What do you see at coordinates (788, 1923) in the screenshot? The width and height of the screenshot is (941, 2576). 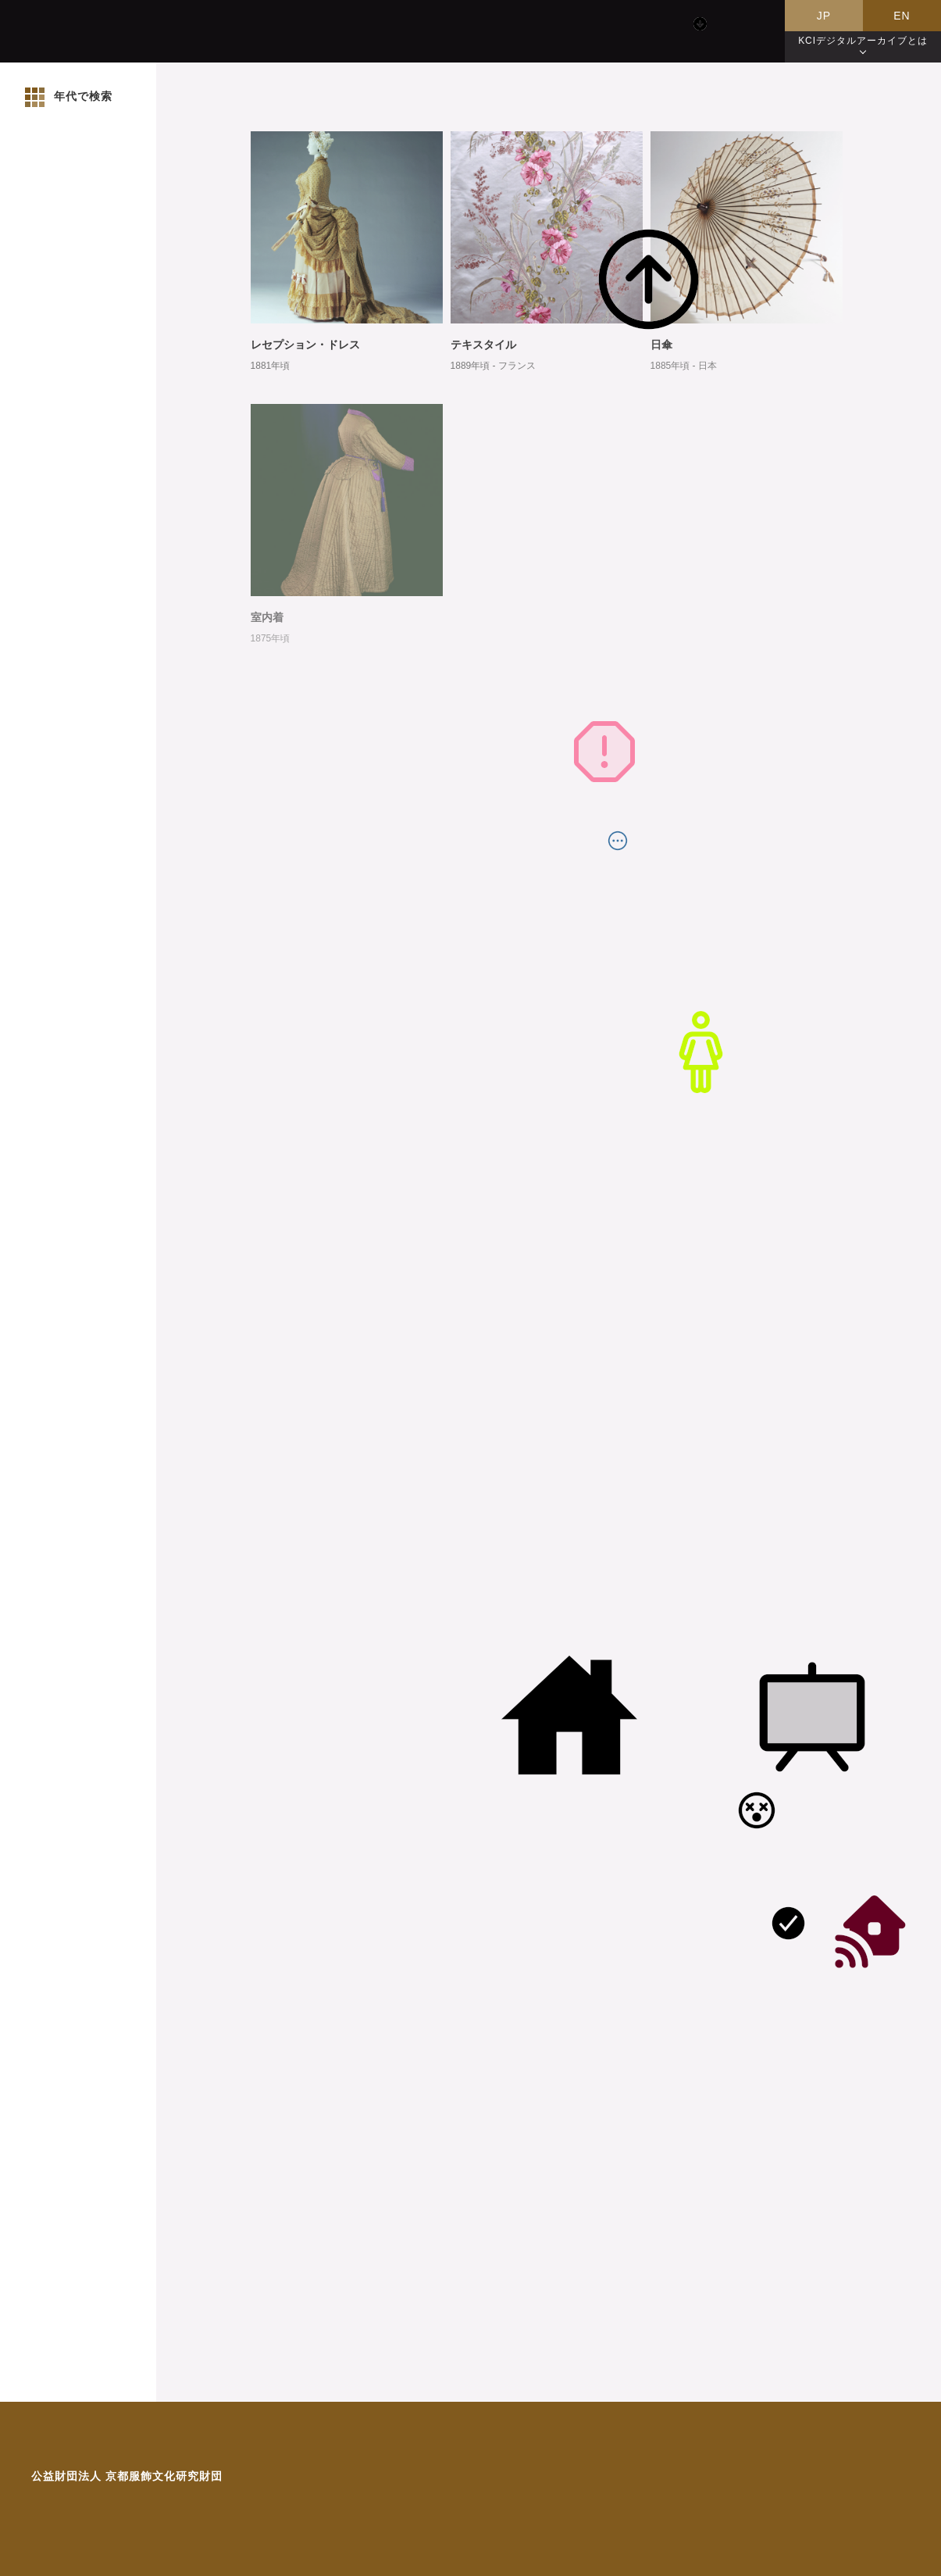 I see `indicates a completed or successful action` at bounding box center [788, 1923].